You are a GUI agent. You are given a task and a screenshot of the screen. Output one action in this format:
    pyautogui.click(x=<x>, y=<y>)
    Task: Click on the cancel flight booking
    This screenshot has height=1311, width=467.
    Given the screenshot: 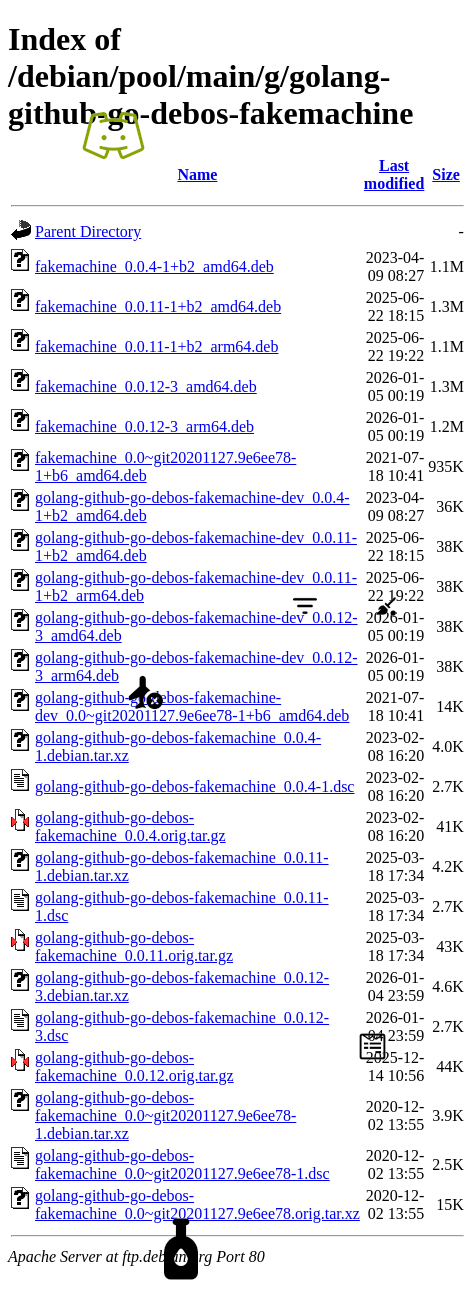 What is the action you would take?
    pyautogui.click(x=144, y=692)
    